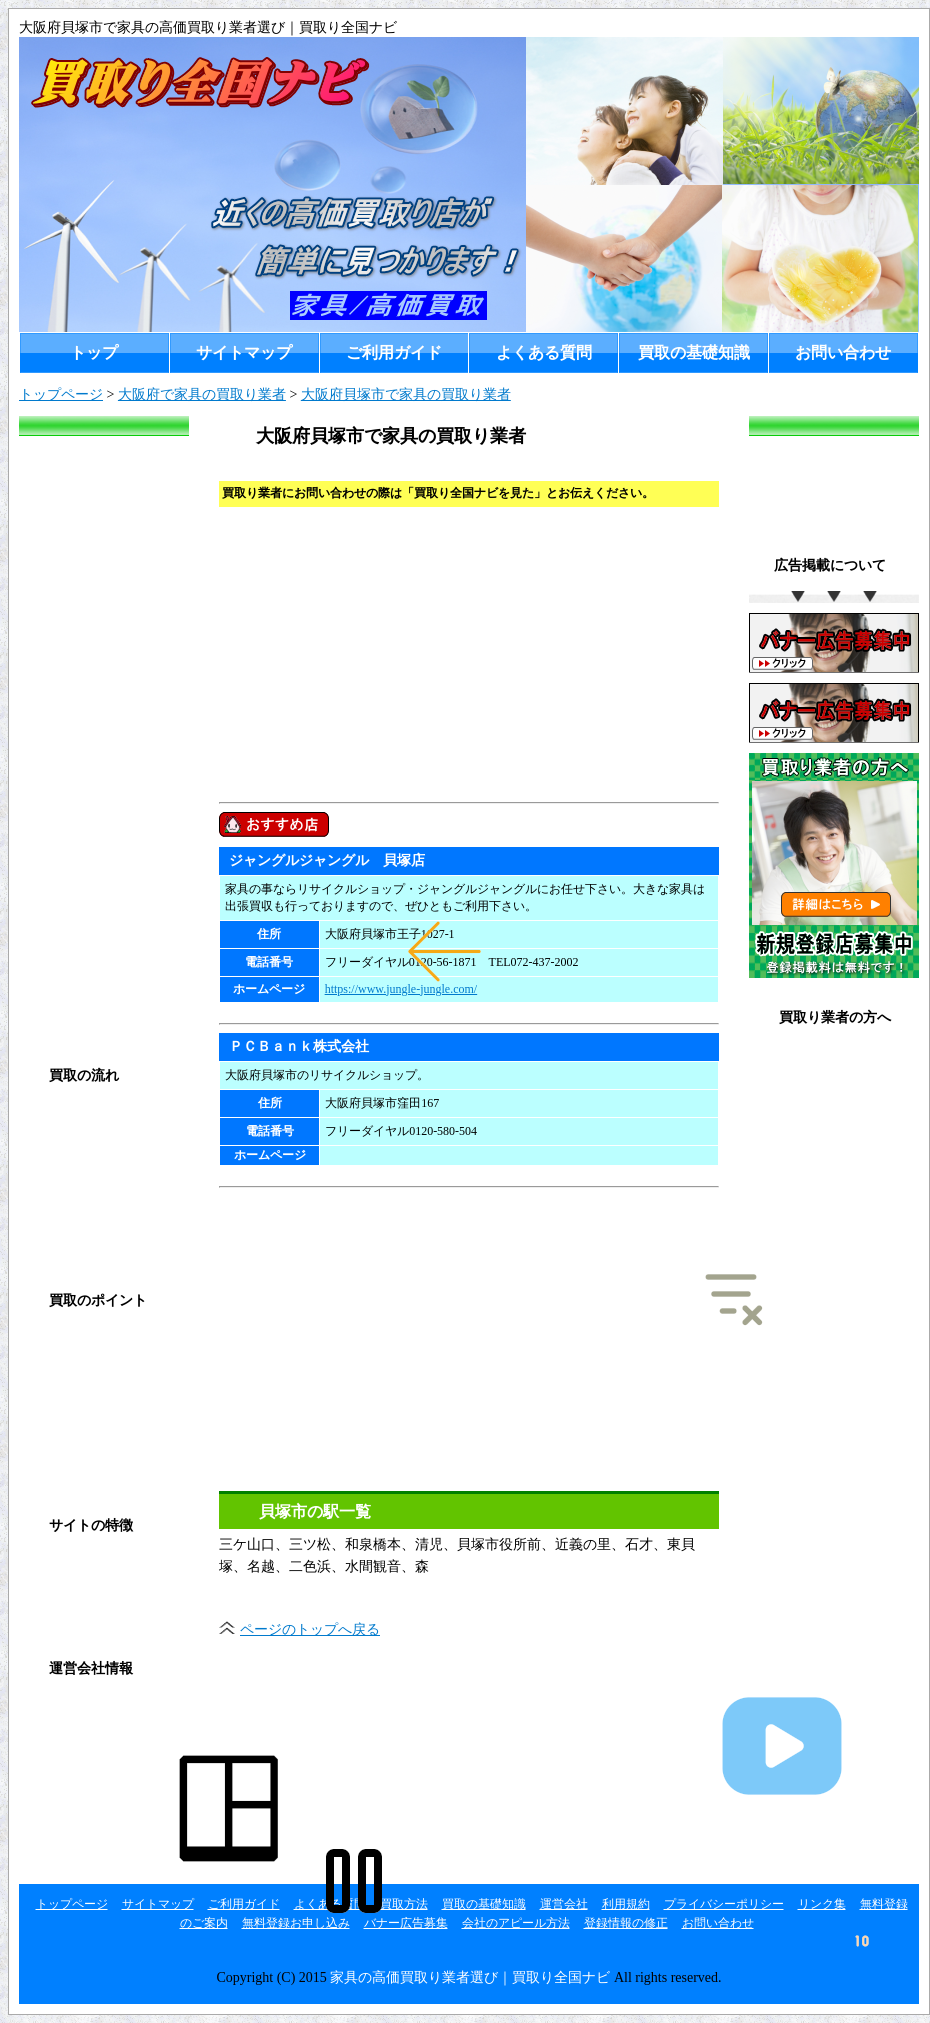 The image size is (930, 2023). I want to click on open YouTube, so click(782, 1746).